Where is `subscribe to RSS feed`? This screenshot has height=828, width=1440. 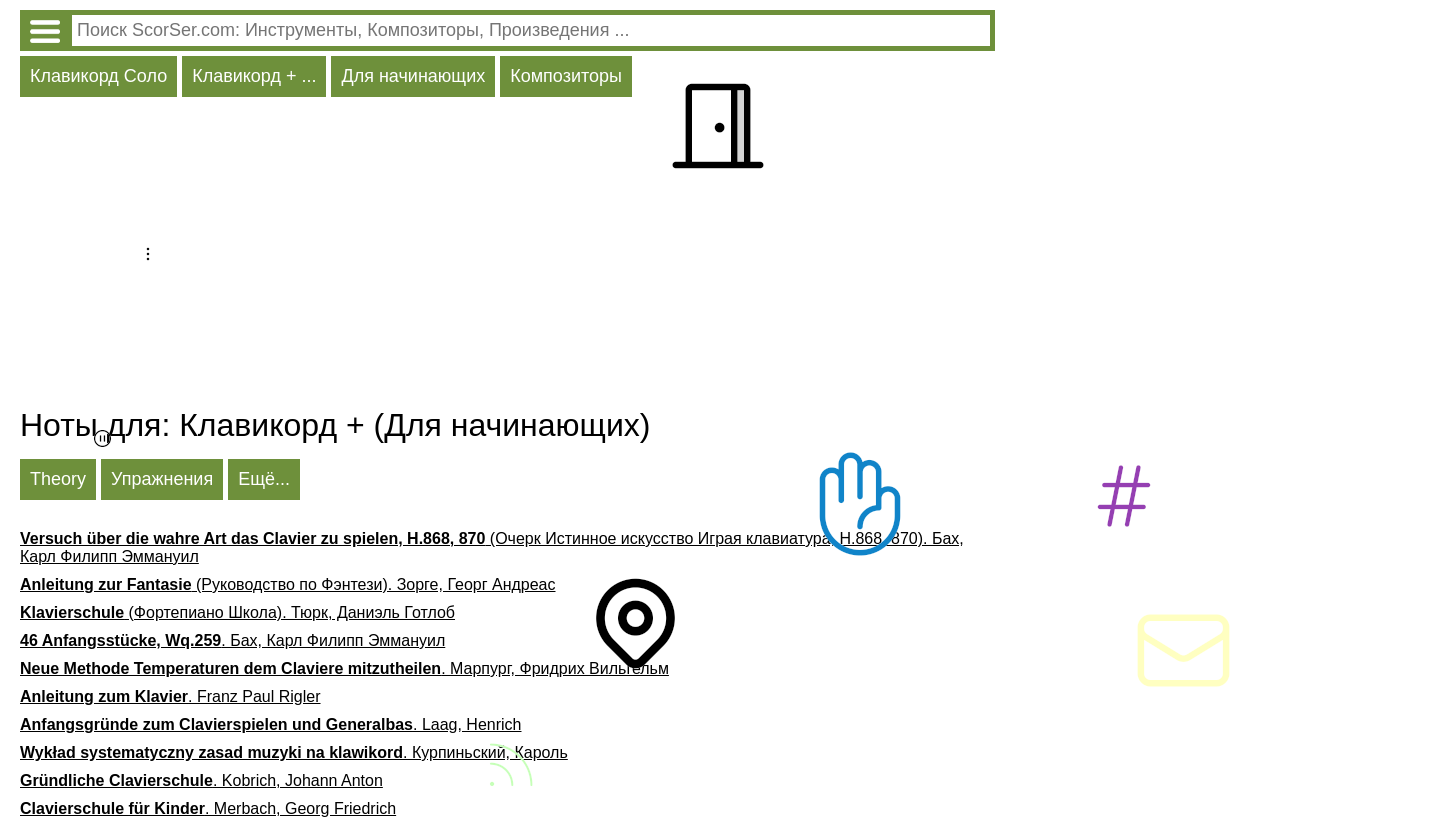 subscribe to RSS feed is located at coordinates (508, 768).